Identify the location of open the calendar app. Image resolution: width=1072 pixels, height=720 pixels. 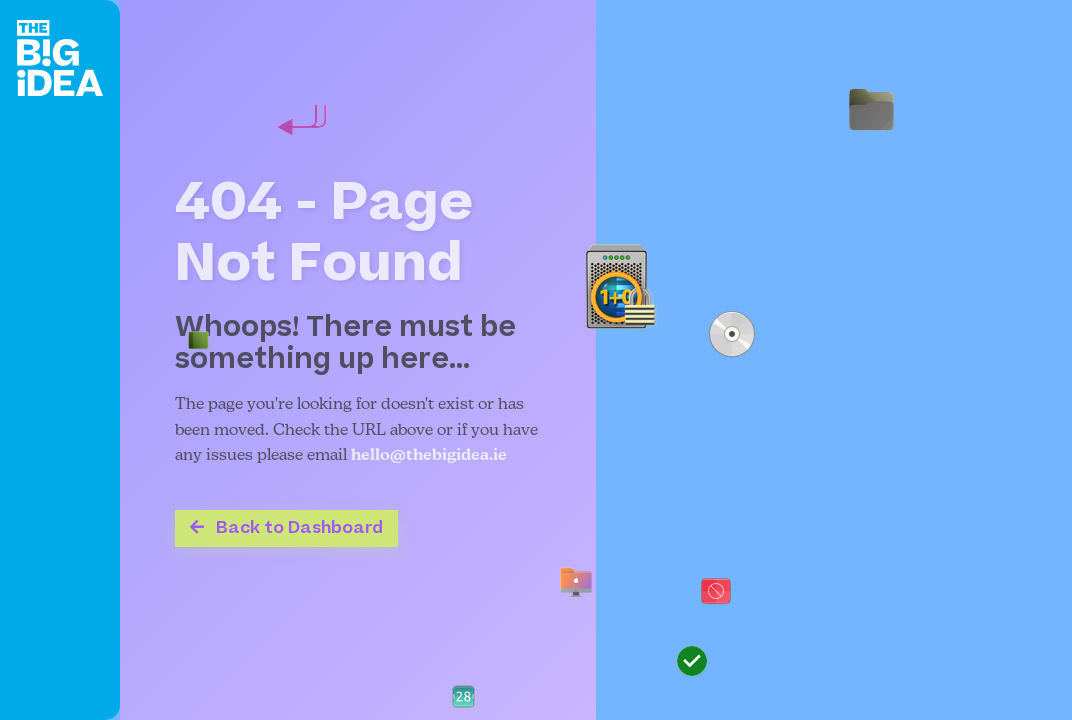
(463, 696).